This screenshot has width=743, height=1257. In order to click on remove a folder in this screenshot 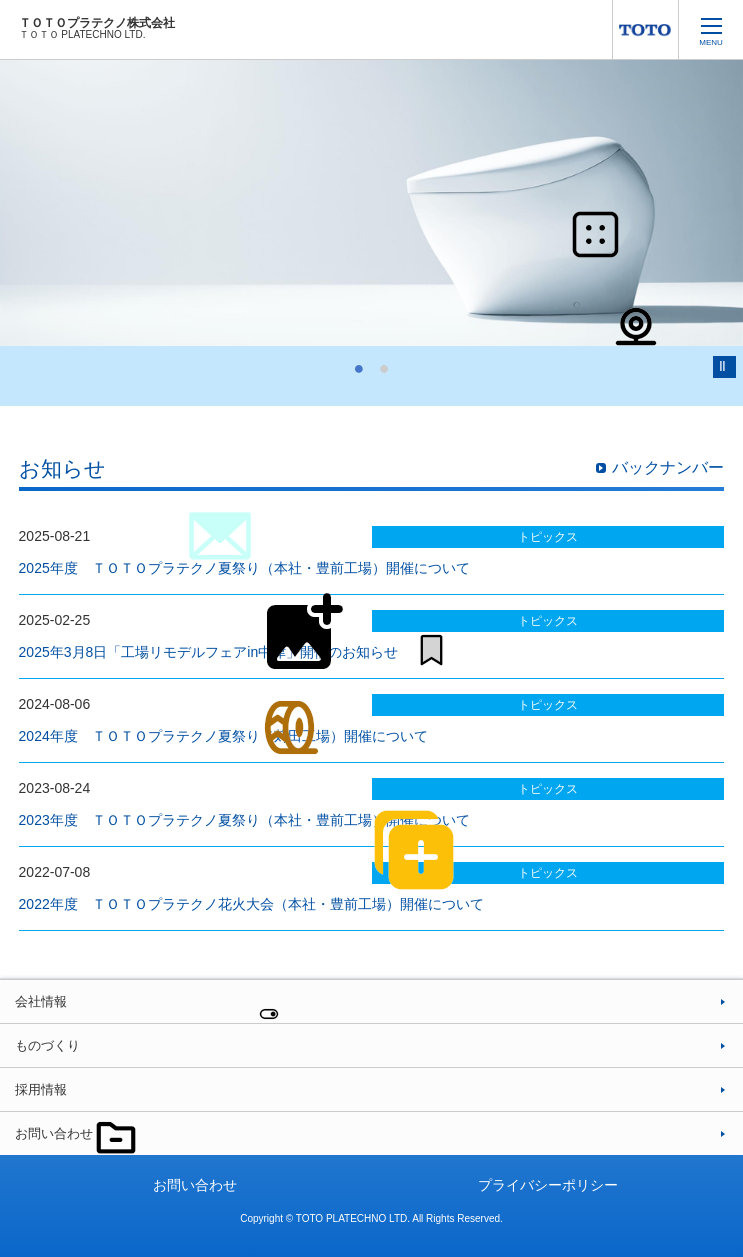, I will do `click(116, 1137)`.